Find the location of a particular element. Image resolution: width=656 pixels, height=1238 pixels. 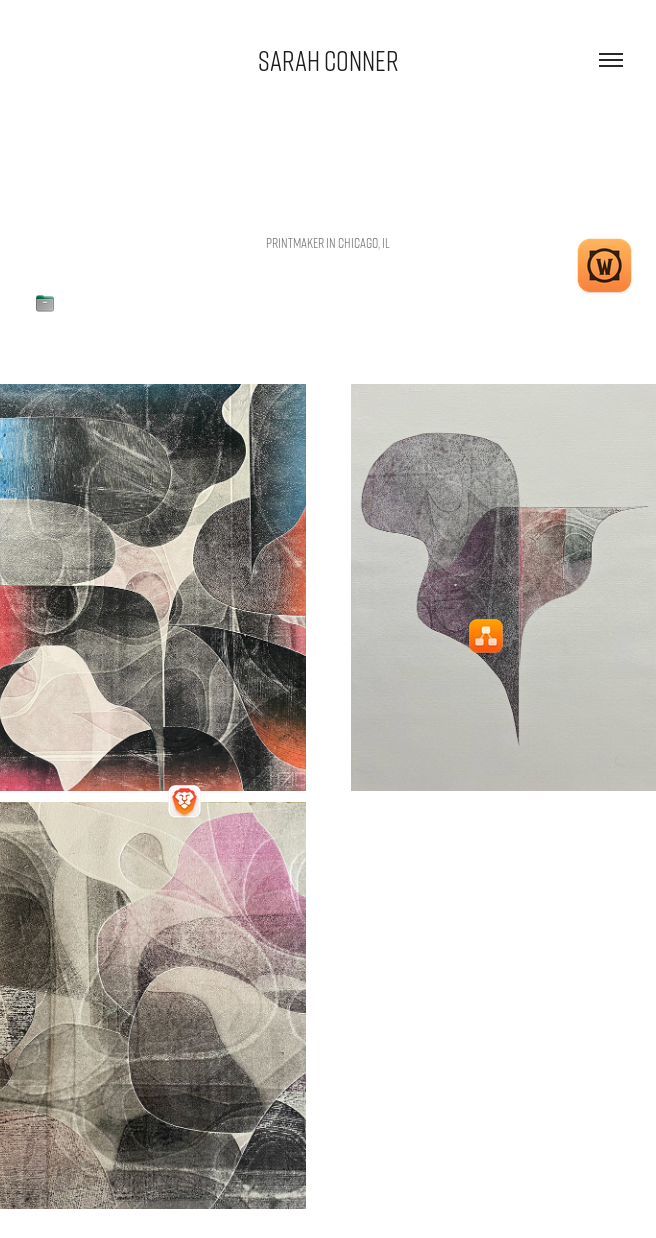

open the Brave browser is located at coordinates (184, 801).